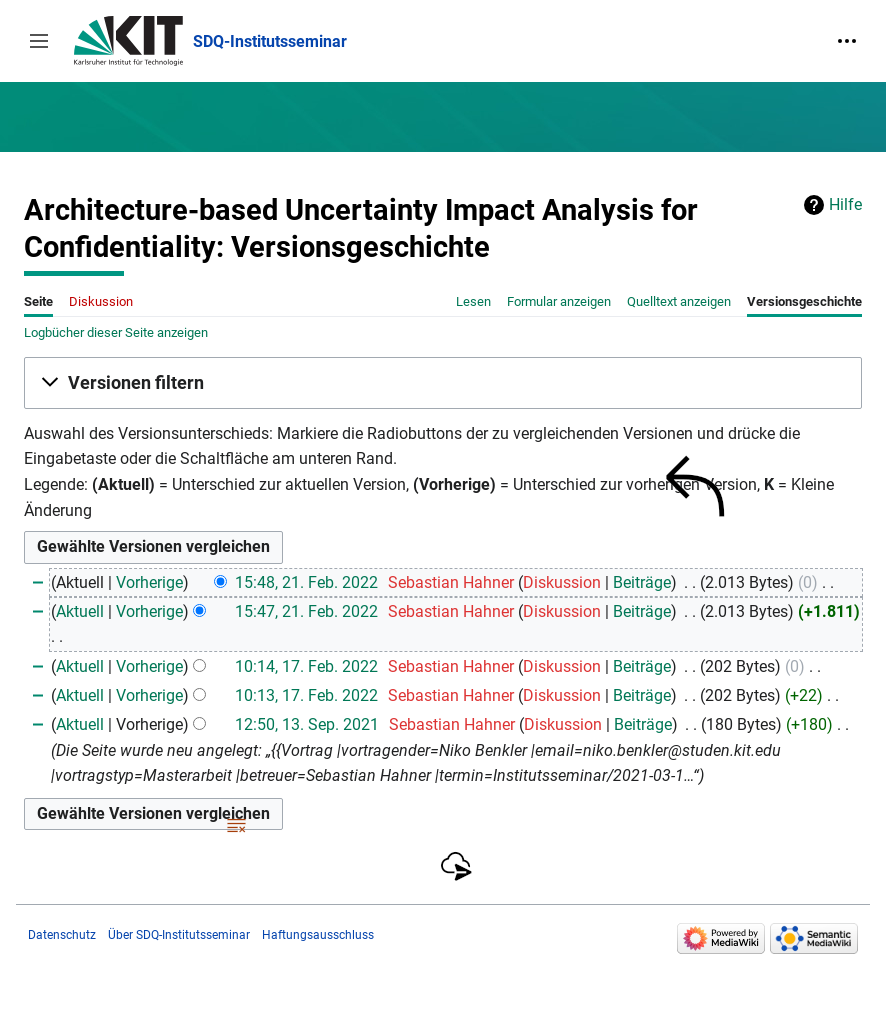 The height and width of the screenshot is (1011, 886). Describe the element at coordinates (456, 865) in the screenshot. I see `send to remote agent or cloud service` at that location.